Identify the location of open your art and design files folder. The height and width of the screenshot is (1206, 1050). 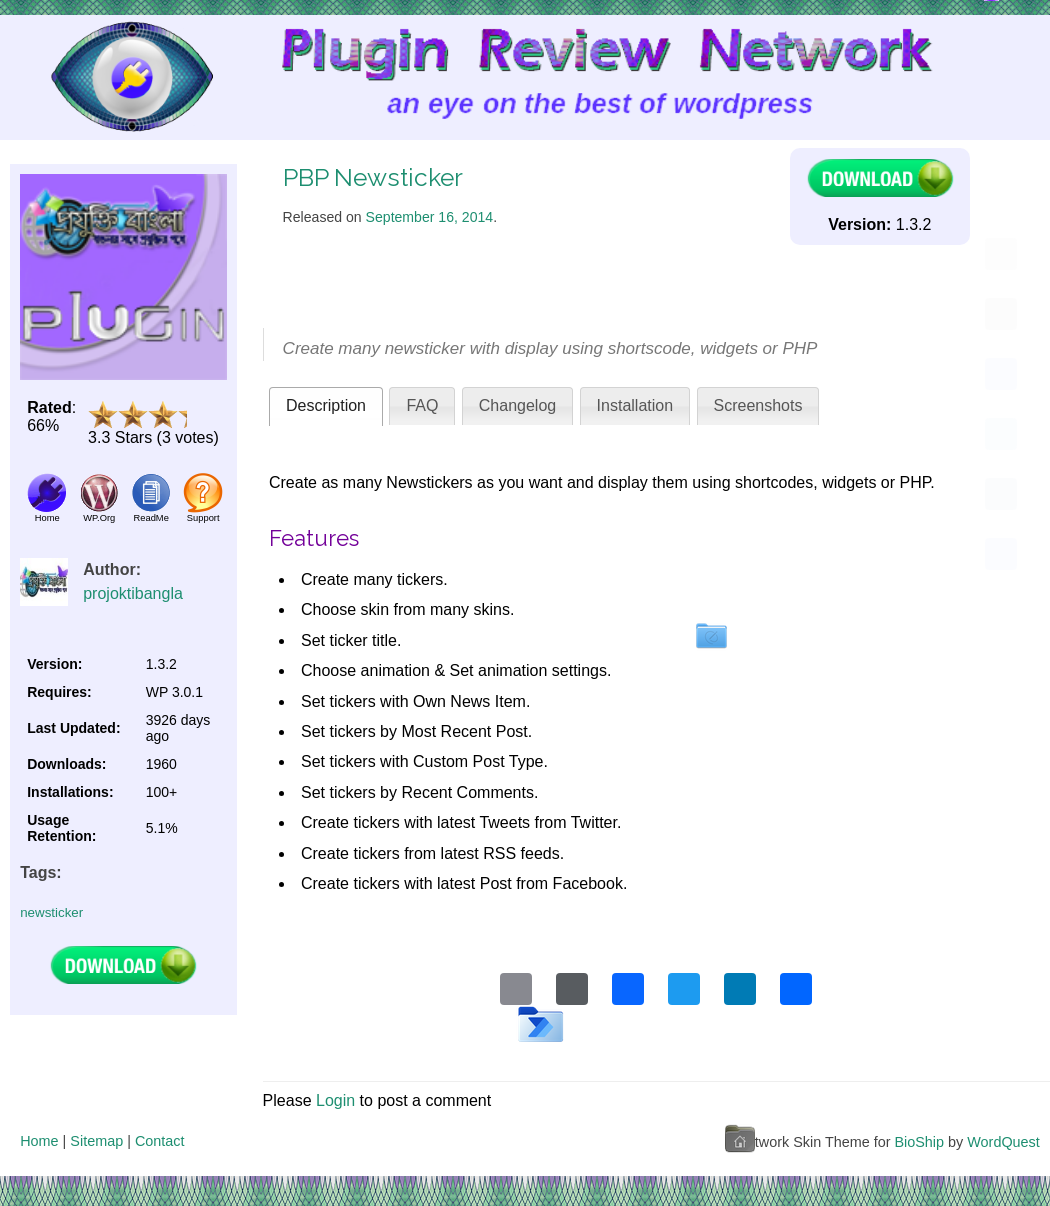
(711, 635).